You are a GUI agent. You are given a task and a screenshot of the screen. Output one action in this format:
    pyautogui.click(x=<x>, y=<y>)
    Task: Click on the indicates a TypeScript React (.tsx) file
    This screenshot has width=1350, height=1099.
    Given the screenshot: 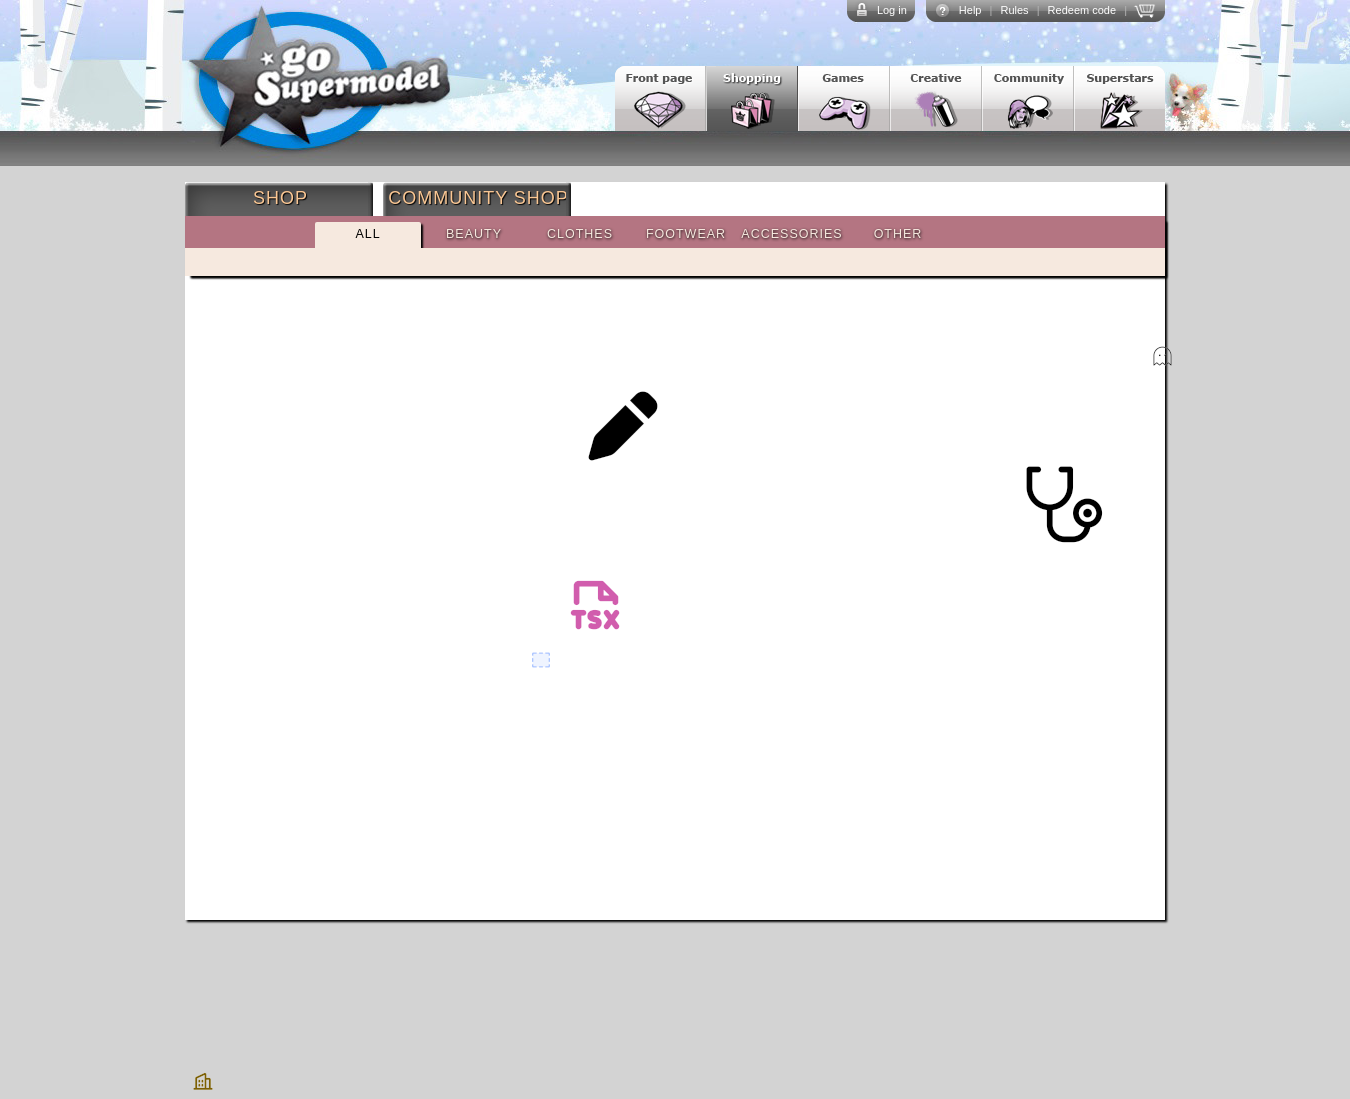 What is the action you would take?
    pyautogui.click(x=596, y=607)
    